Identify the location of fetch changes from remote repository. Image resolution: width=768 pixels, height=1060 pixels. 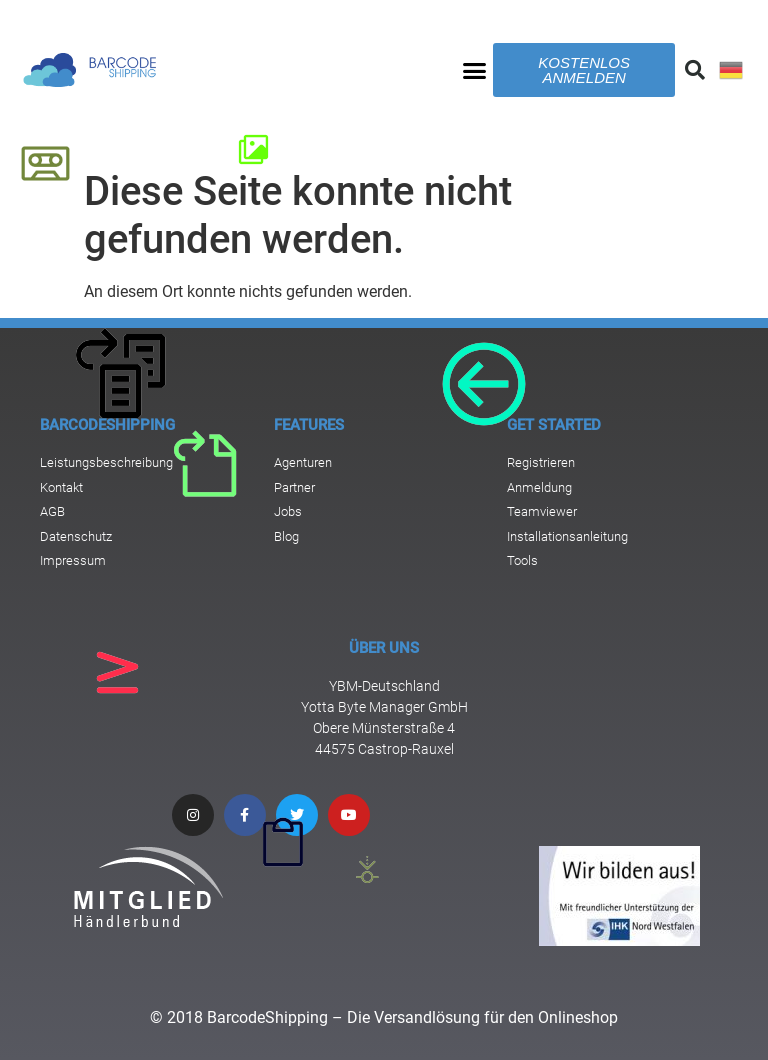
(366, 869).